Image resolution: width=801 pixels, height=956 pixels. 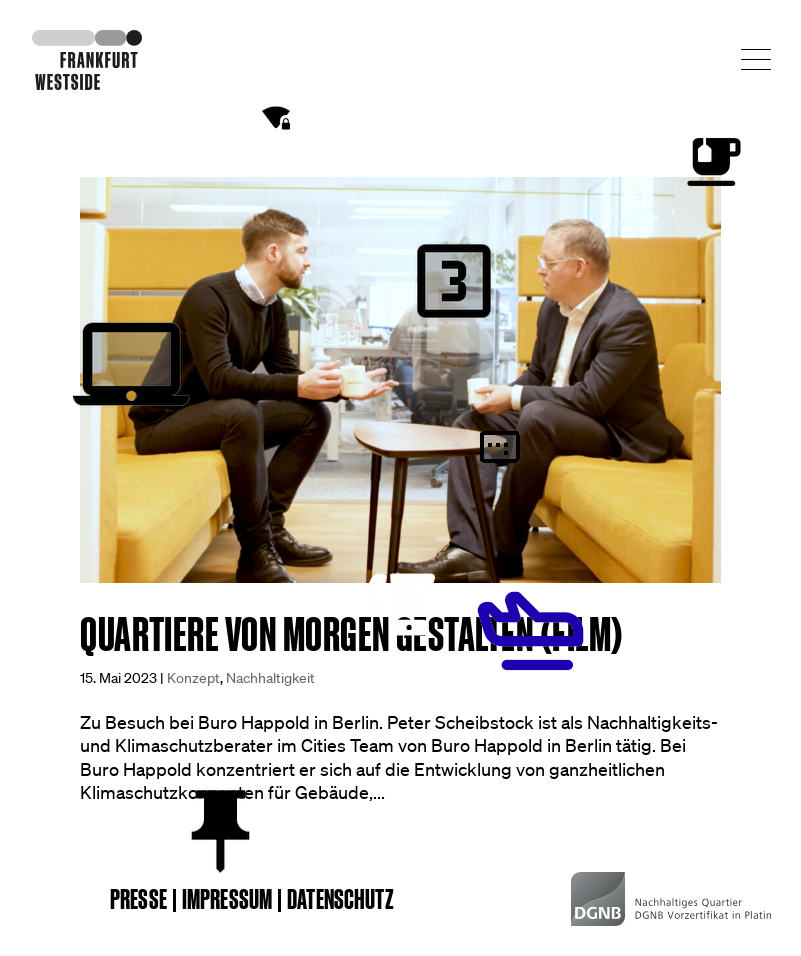 I want to click on select option 3 in a numbered list, so click(x=454, y=281).